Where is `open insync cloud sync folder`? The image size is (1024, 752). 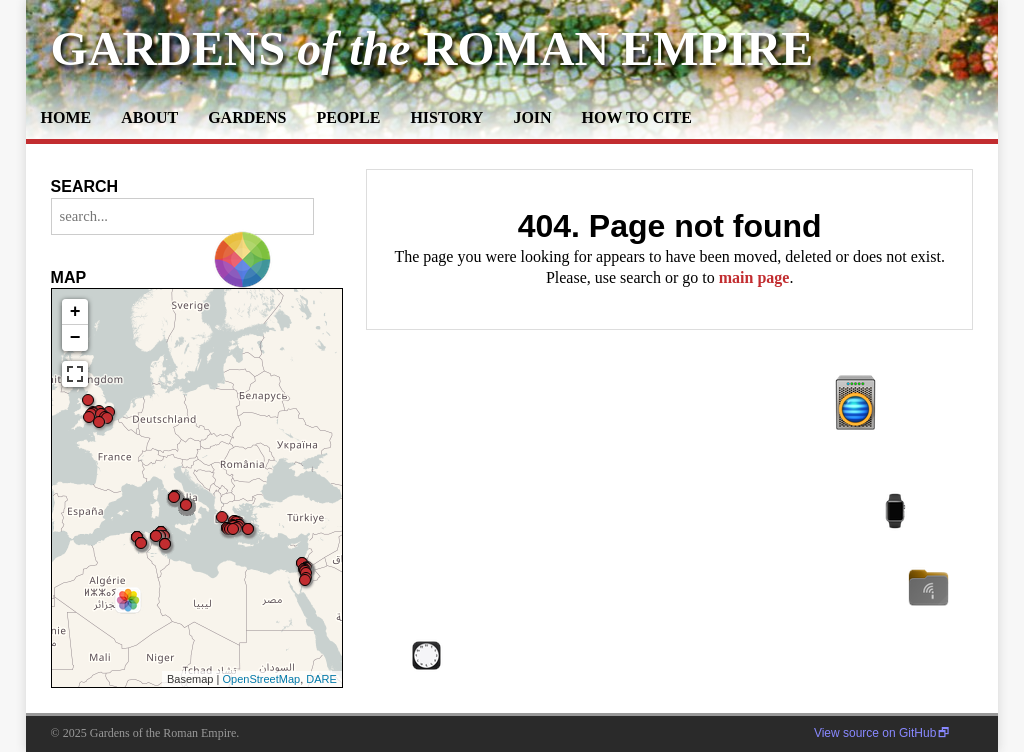
open insync cloud sync folder is located at coordinates (928, 587).